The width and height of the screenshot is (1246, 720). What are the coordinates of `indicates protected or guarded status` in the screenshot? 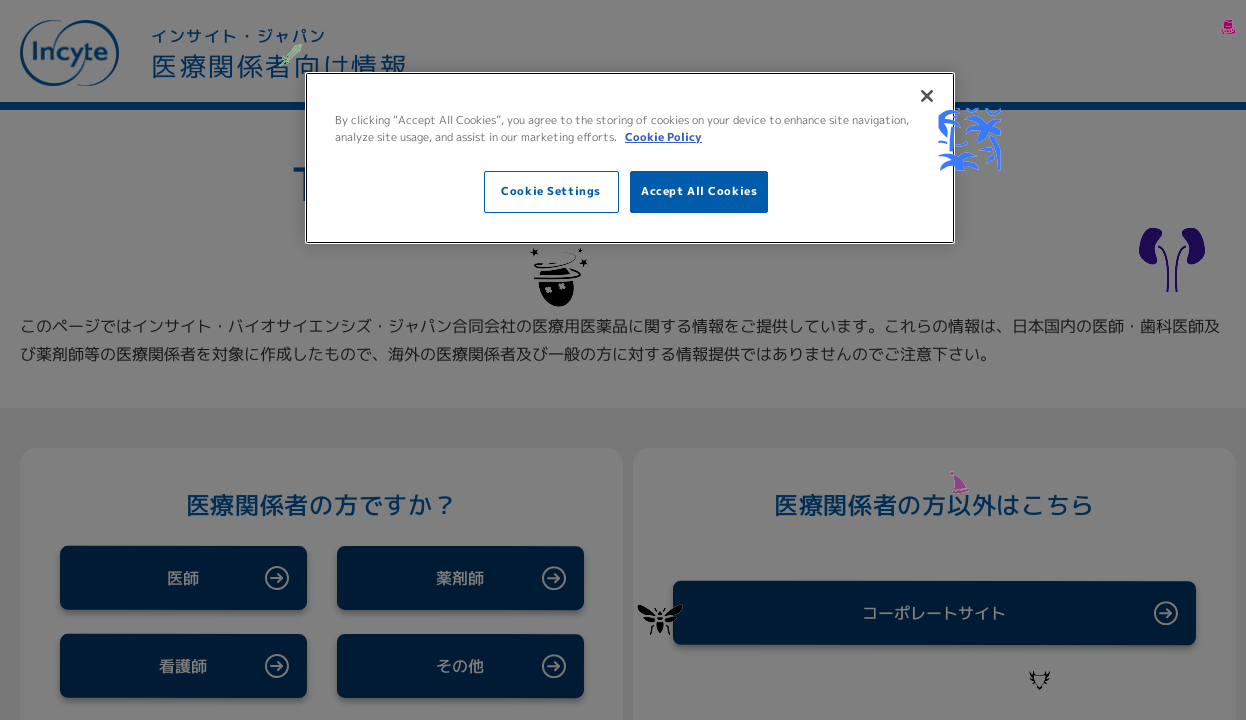 It's located at (1039, 679).